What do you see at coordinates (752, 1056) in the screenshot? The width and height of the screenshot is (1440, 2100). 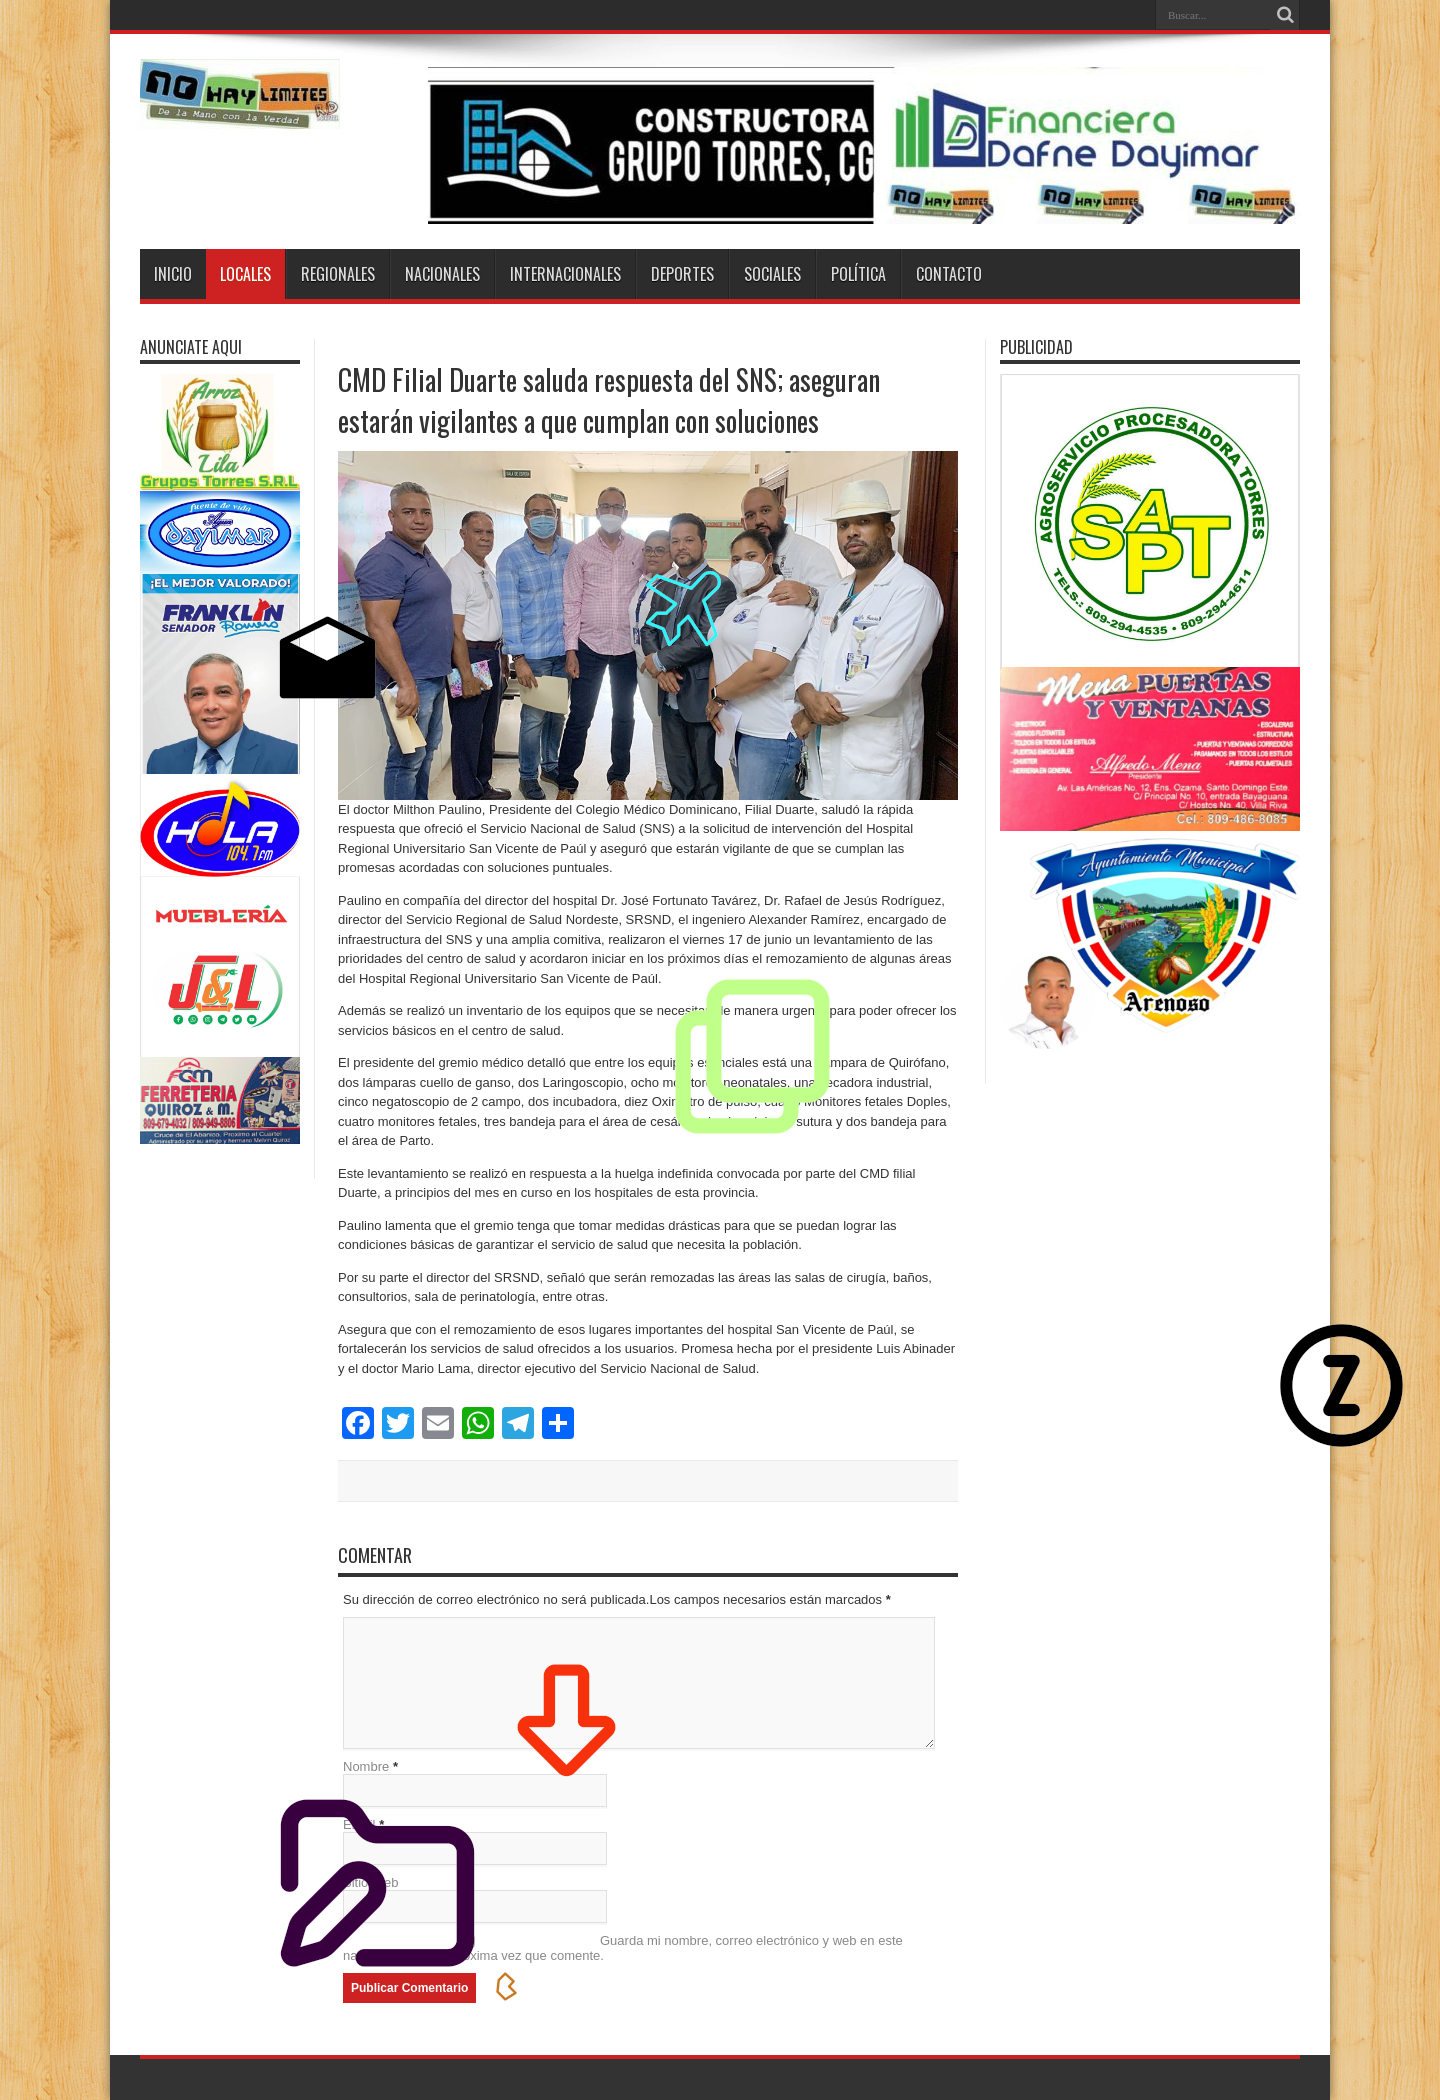 I see `view multiple items or layers` at bounding box center [752, 1056].